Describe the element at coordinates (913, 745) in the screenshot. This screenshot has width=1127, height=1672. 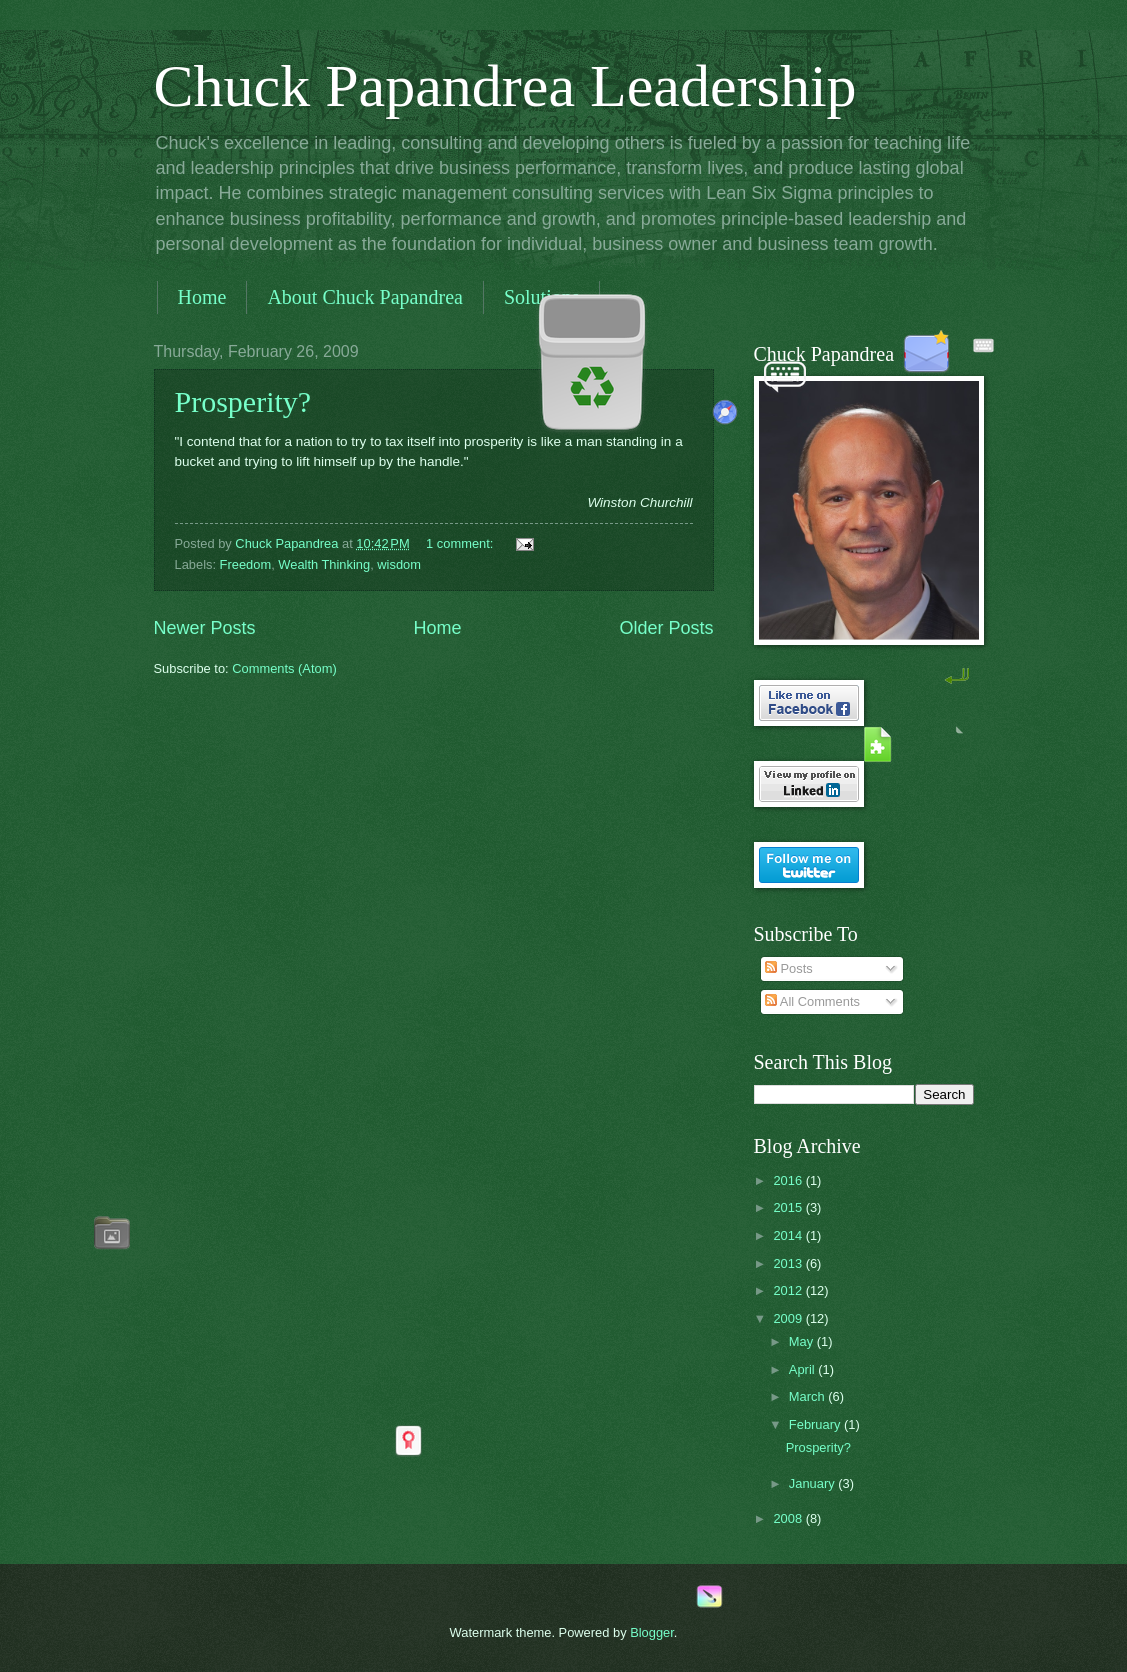
I see `a browser or app extension file` at that location.